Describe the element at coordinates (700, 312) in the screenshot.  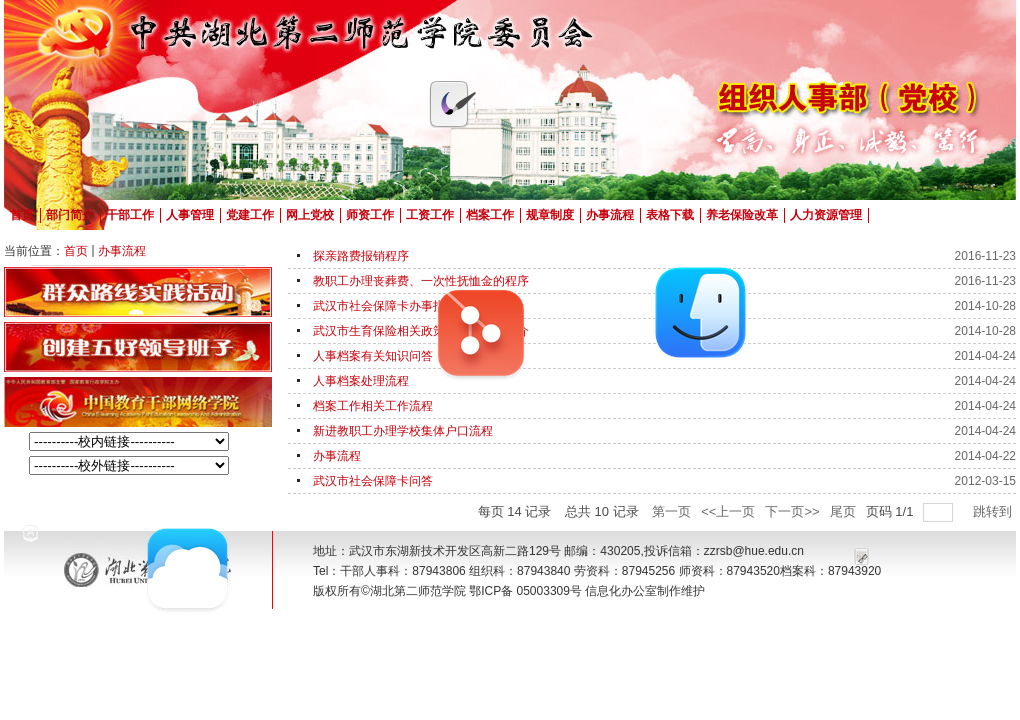
I see `open Finder to browse files and folders` at that location.